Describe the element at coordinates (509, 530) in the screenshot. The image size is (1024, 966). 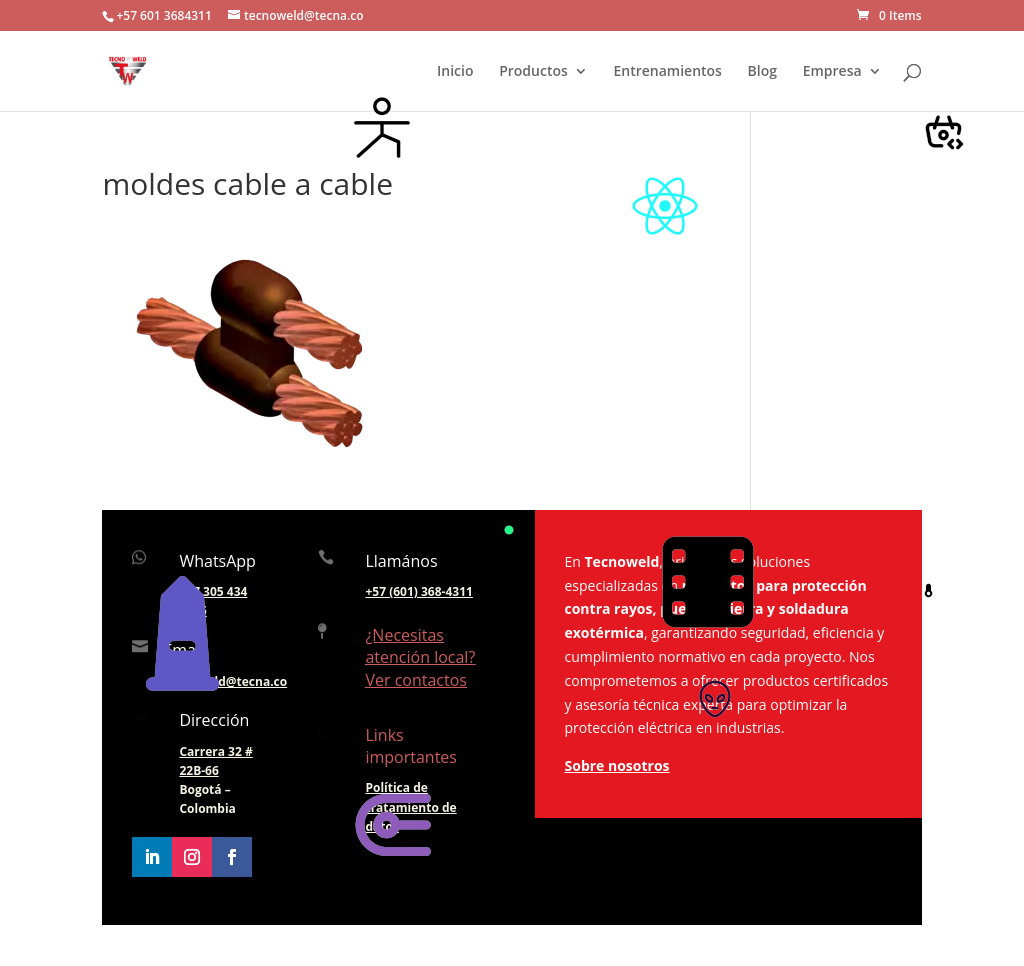
I see `indicates an unread notification or new item` at that location.